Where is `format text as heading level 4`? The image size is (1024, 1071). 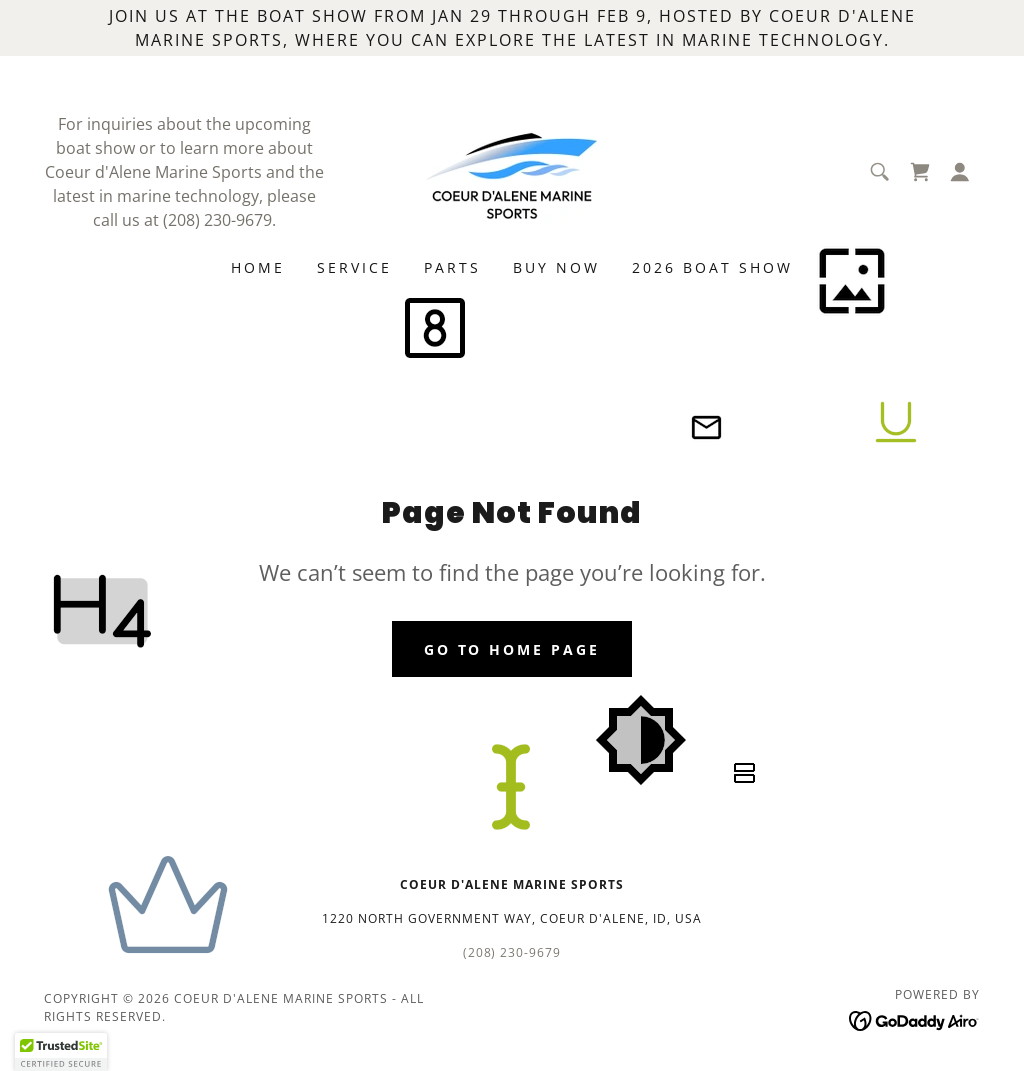
format text as heading level 4 is located at coordinates (95, 609).